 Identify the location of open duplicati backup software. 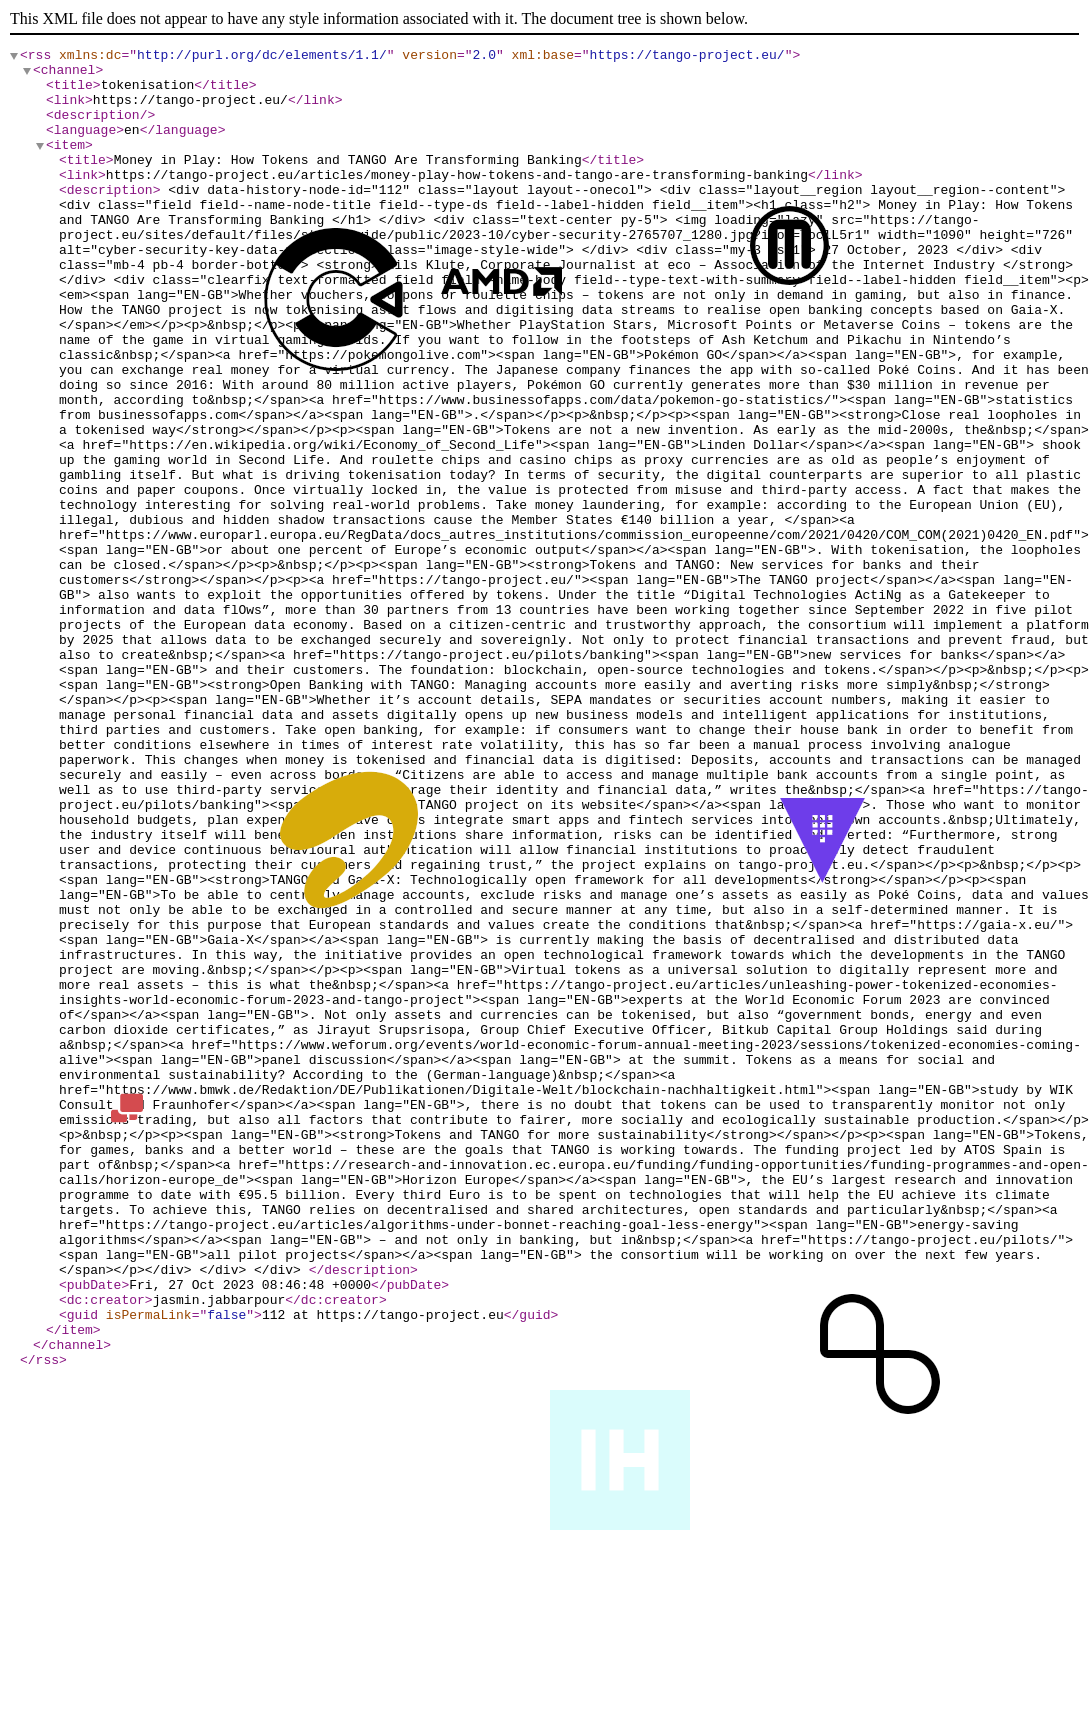
(127, 1108).